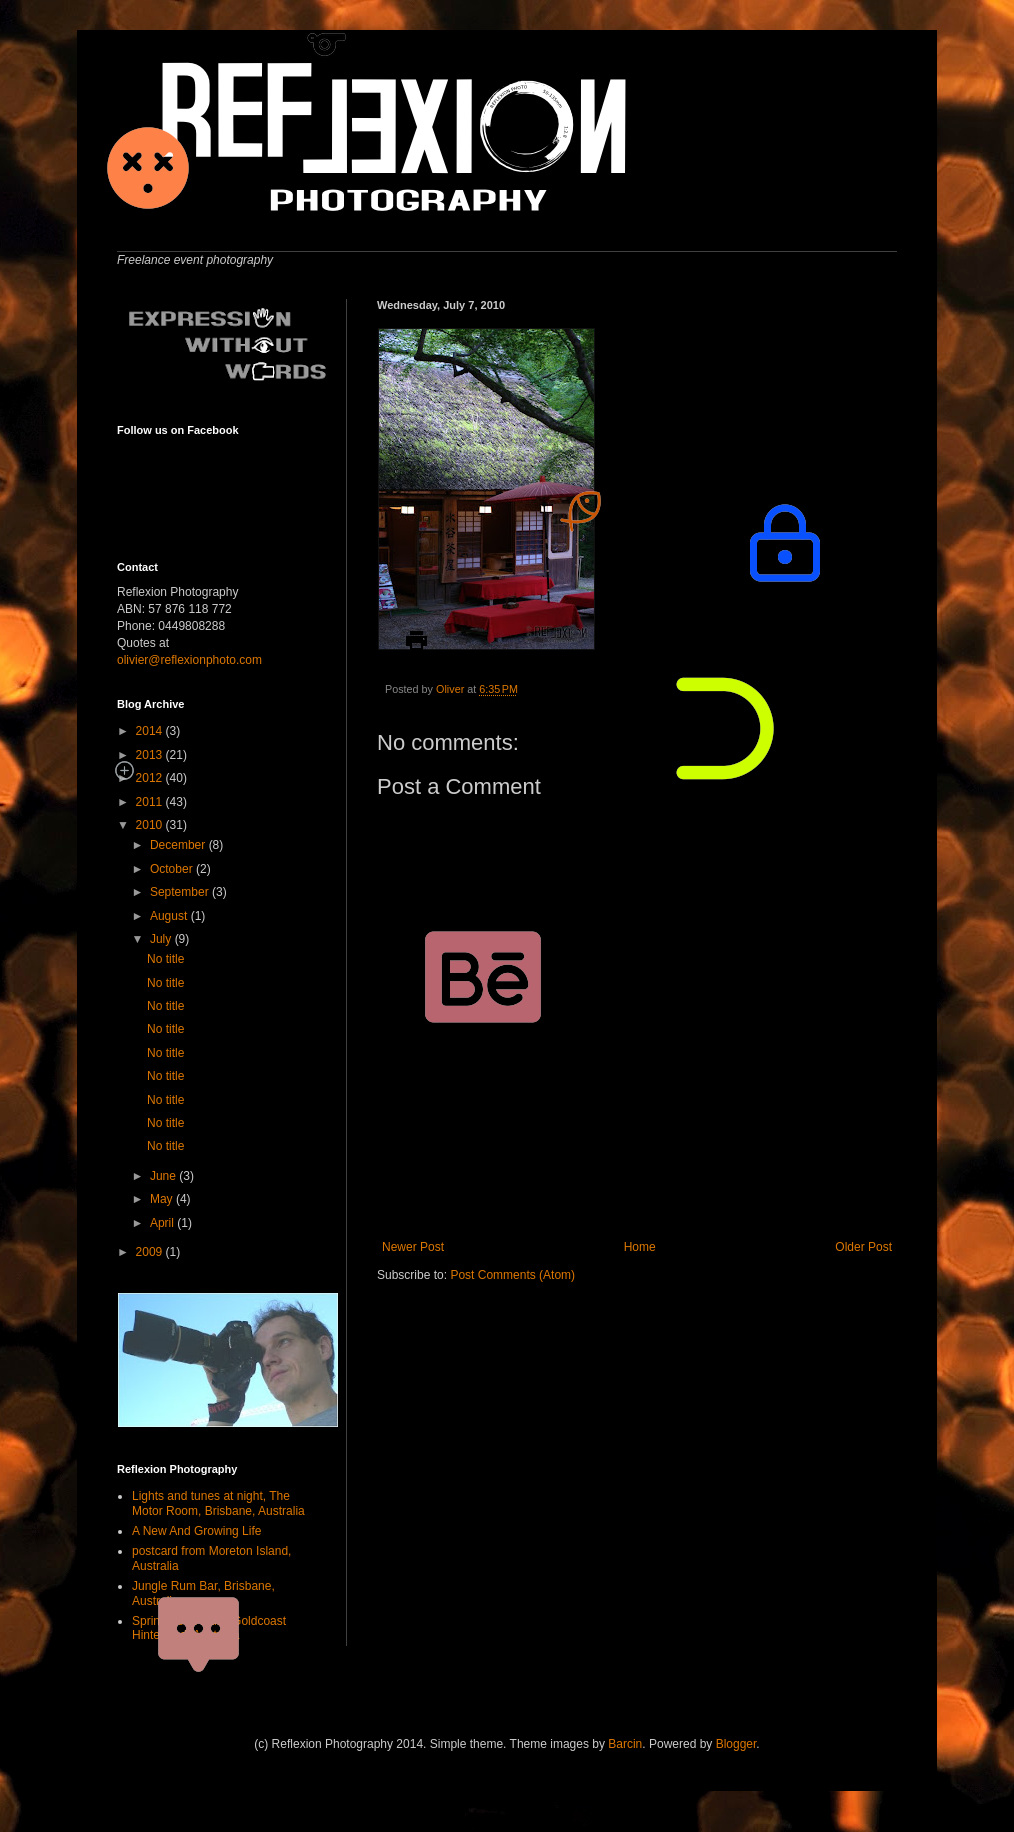  Describe the element at coordinates (326, 44) in the screenshot. I see `access sports scores and updates` at that location.